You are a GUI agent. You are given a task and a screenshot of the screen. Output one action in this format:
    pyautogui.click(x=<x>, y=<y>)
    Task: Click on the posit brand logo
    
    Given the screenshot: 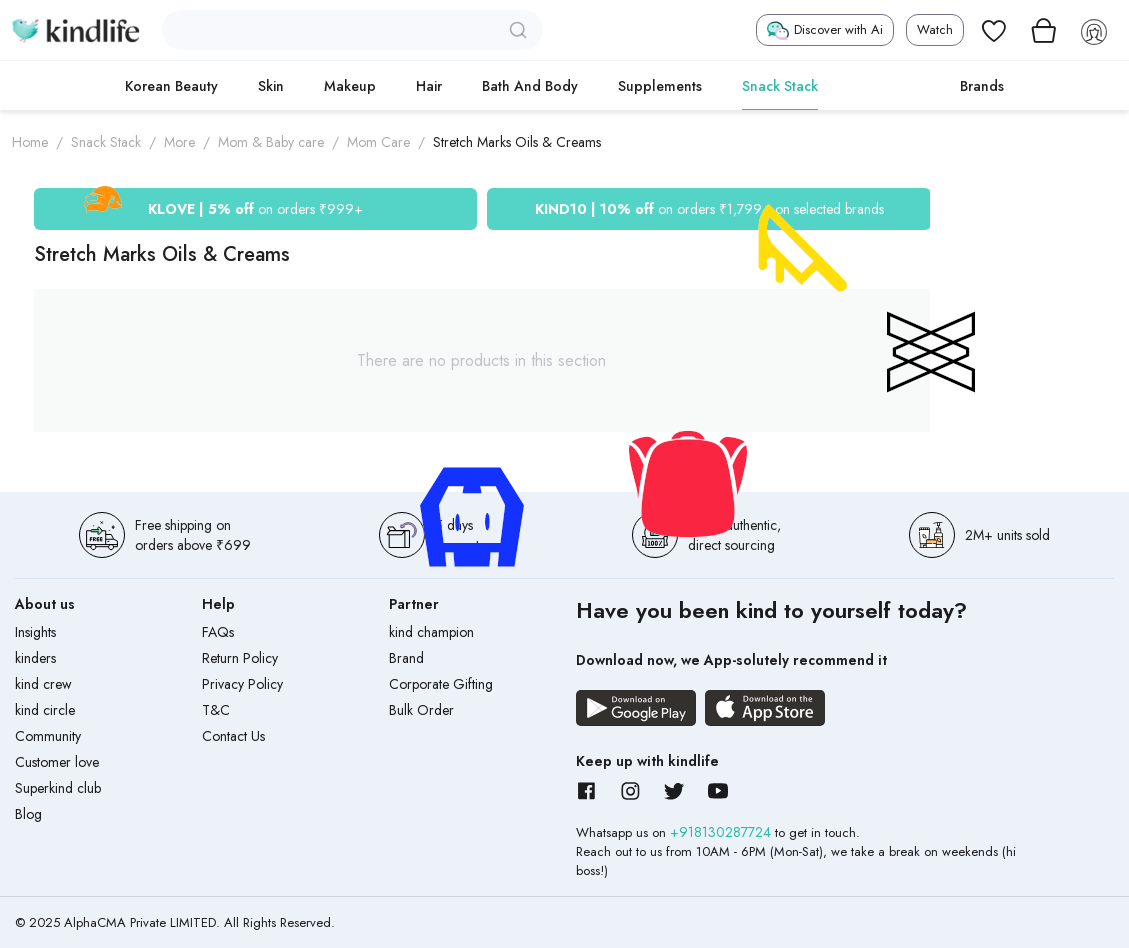 What is the action you would take?
    pyautogui.click(x=931, y=352)
    